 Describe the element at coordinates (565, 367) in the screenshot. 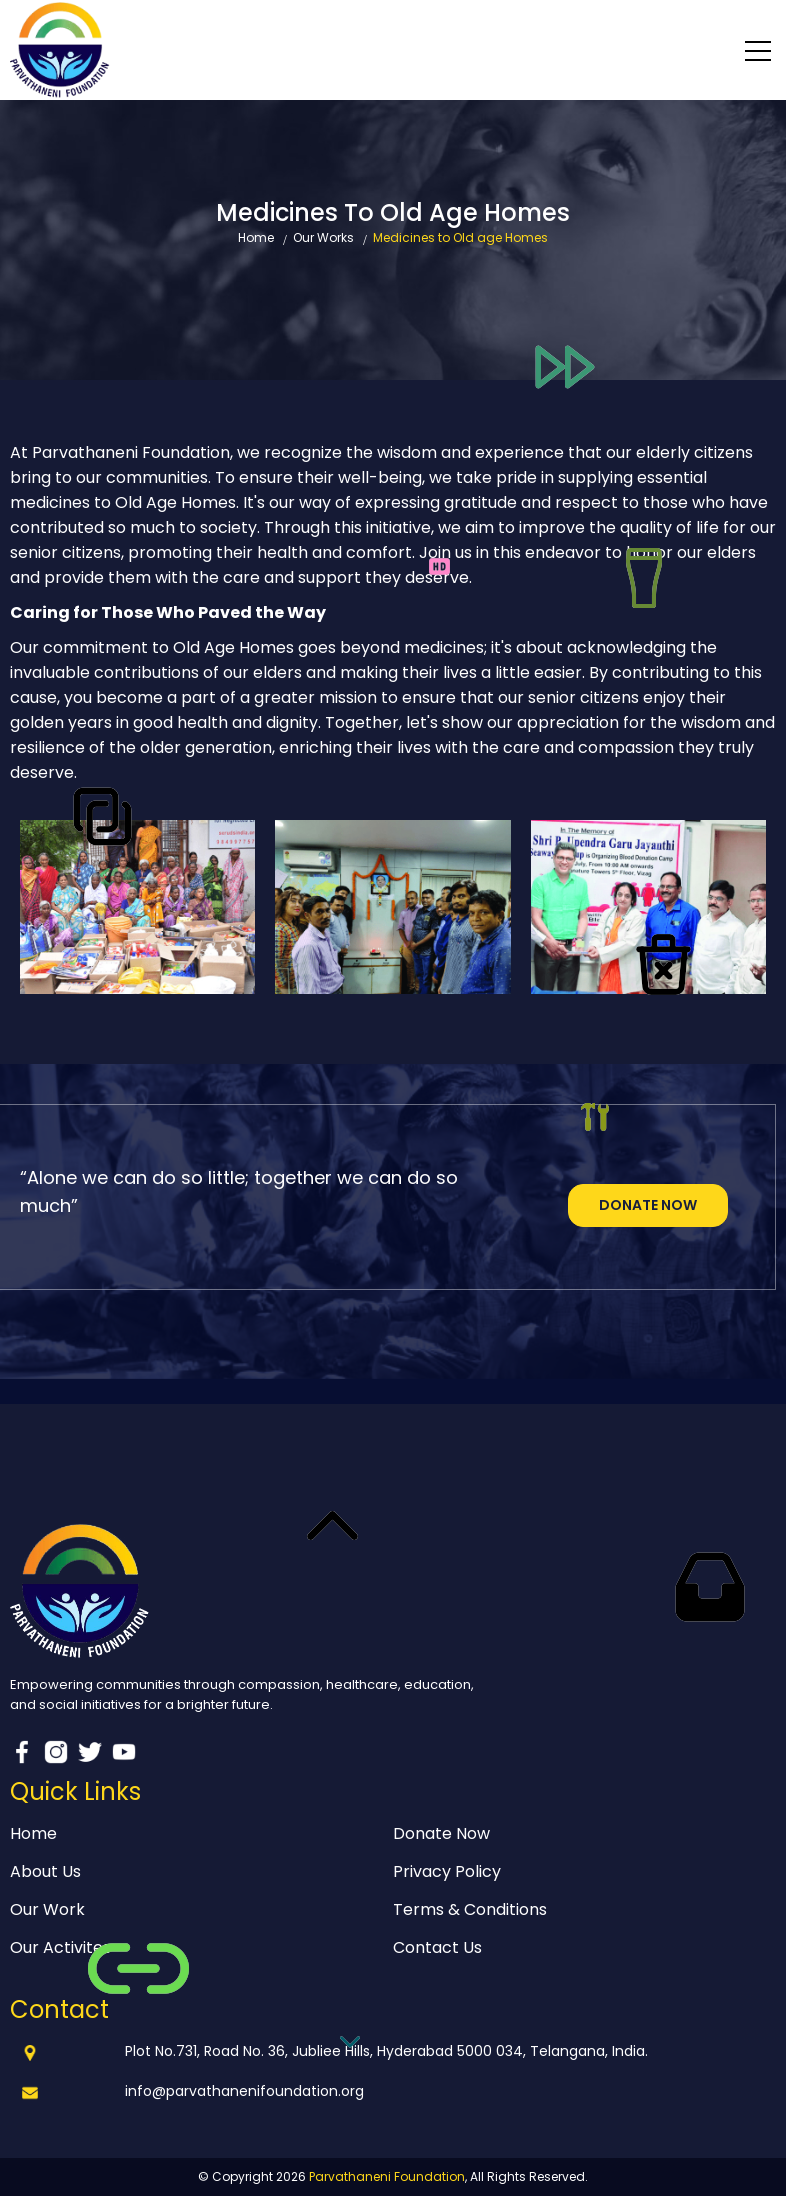

I see `skip forward in media playback` at that location.